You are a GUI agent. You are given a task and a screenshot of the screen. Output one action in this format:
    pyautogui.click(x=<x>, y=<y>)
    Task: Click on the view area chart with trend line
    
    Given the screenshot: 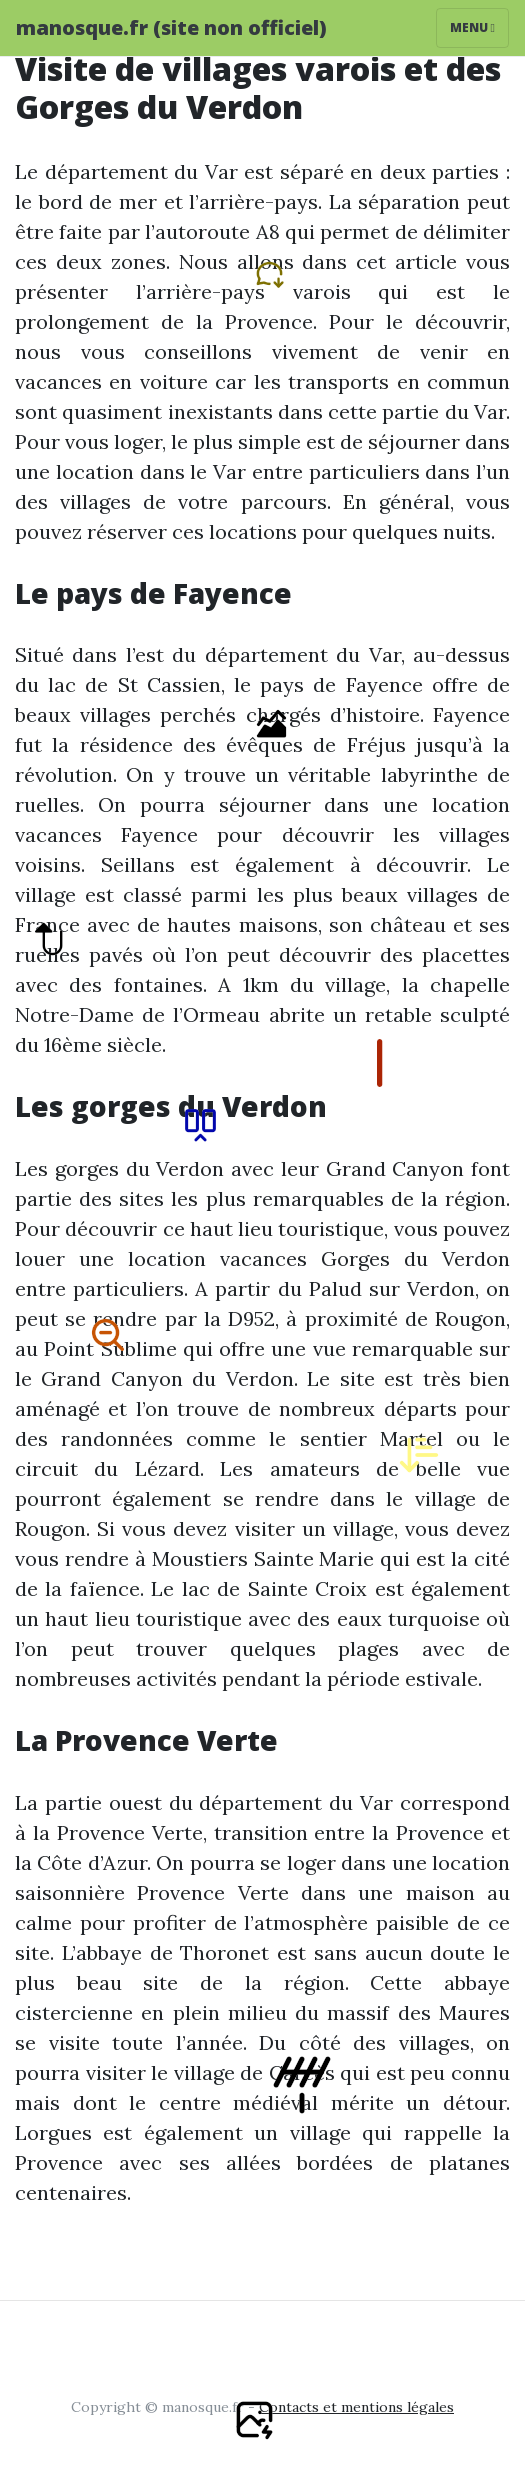 What is the action you would take?
    pyautogui.click(x=271, y=724)
    